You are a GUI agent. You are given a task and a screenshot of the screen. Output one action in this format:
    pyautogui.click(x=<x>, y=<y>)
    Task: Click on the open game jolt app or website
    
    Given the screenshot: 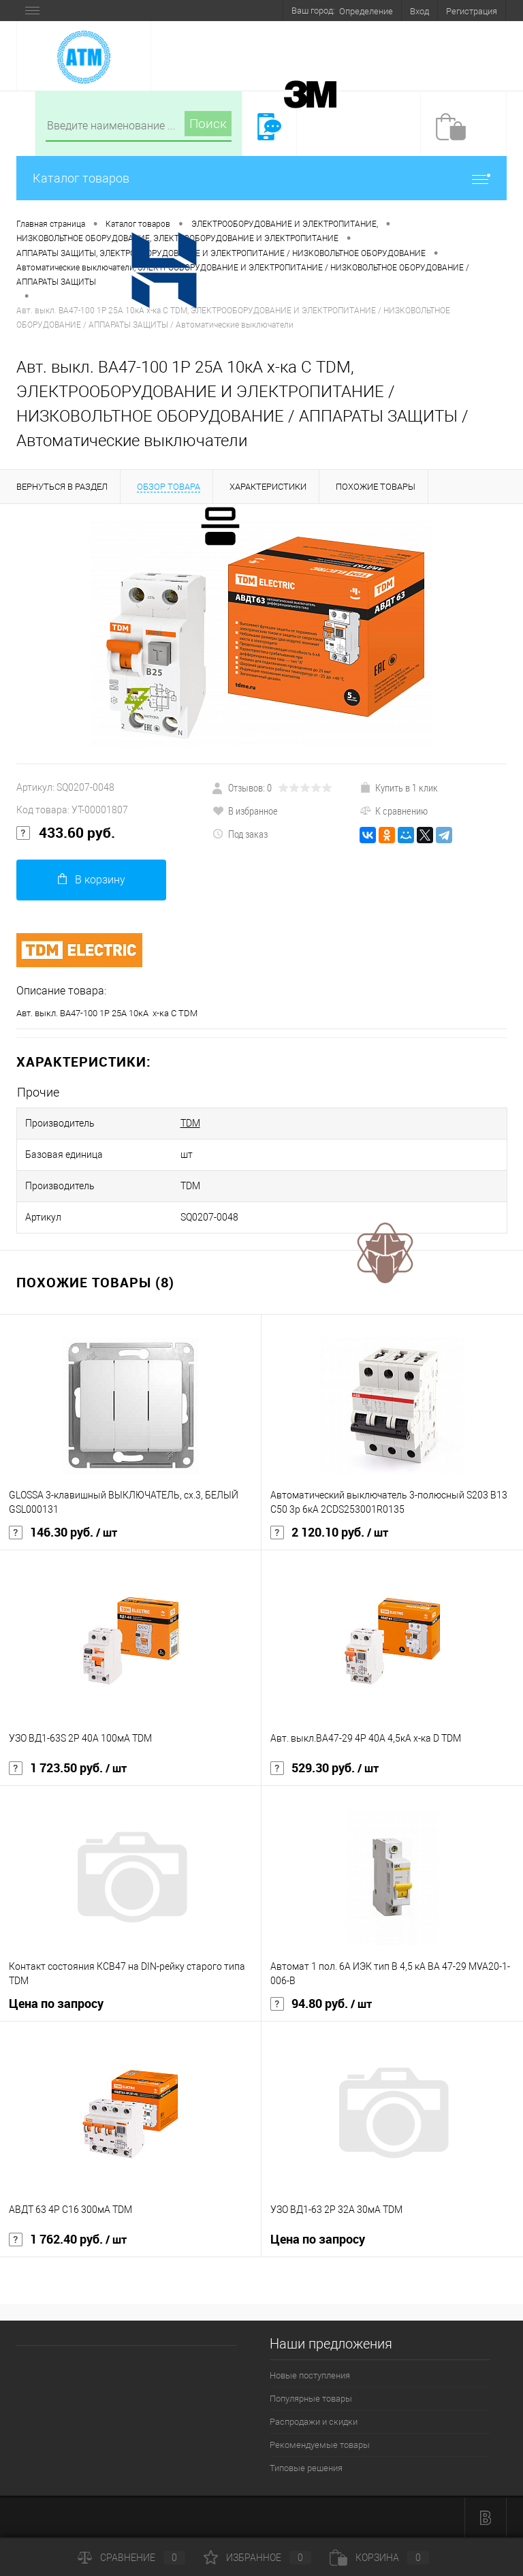 What is the action you would take?
    pyautogui.click(x=138, y=702)
    